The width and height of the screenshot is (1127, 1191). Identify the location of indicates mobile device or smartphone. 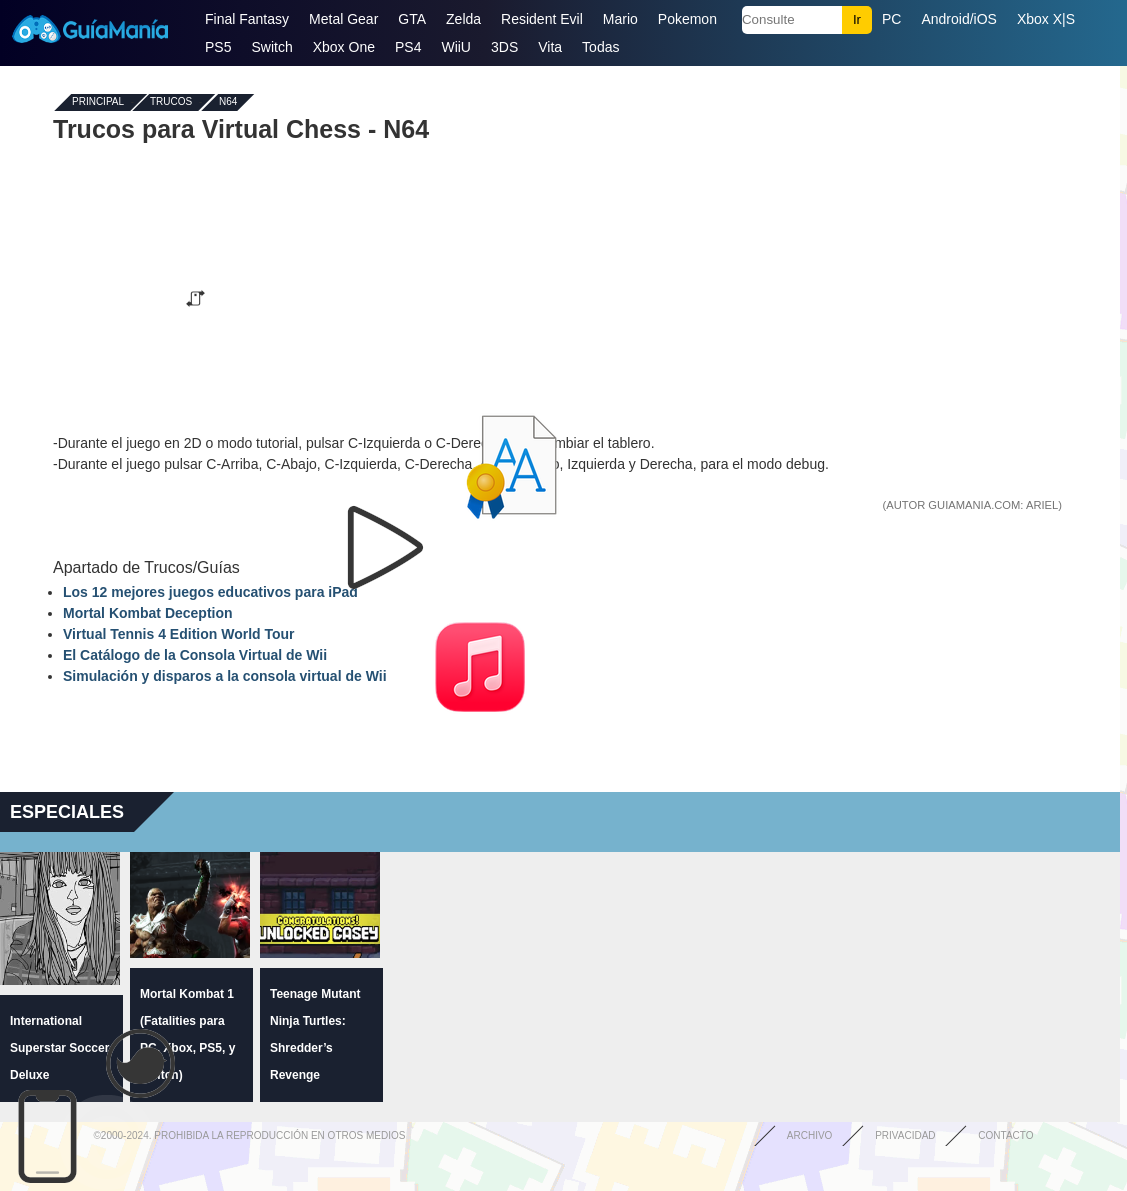
(47, 1136).